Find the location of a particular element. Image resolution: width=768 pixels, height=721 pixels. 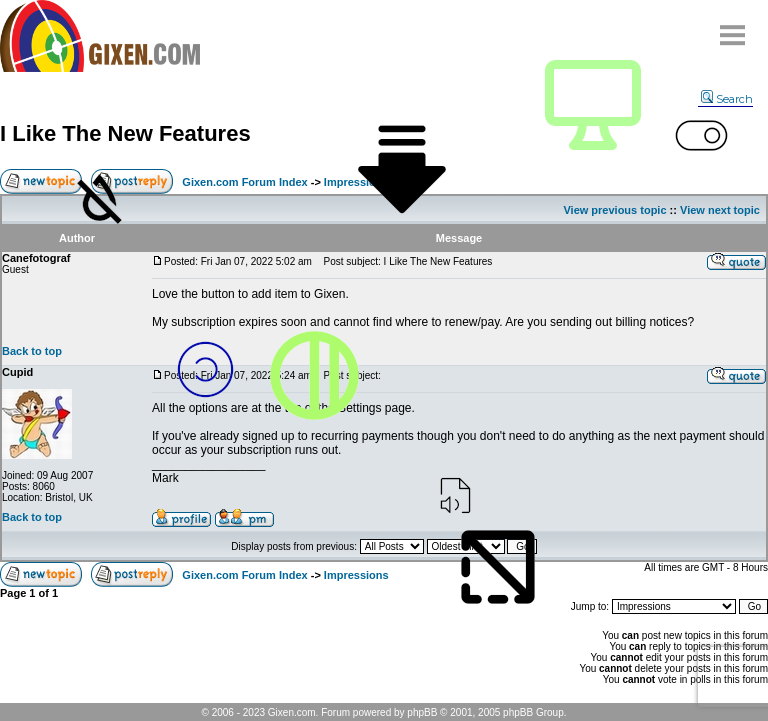

reset or clear text color formatting is located at coordinates (99, 198).